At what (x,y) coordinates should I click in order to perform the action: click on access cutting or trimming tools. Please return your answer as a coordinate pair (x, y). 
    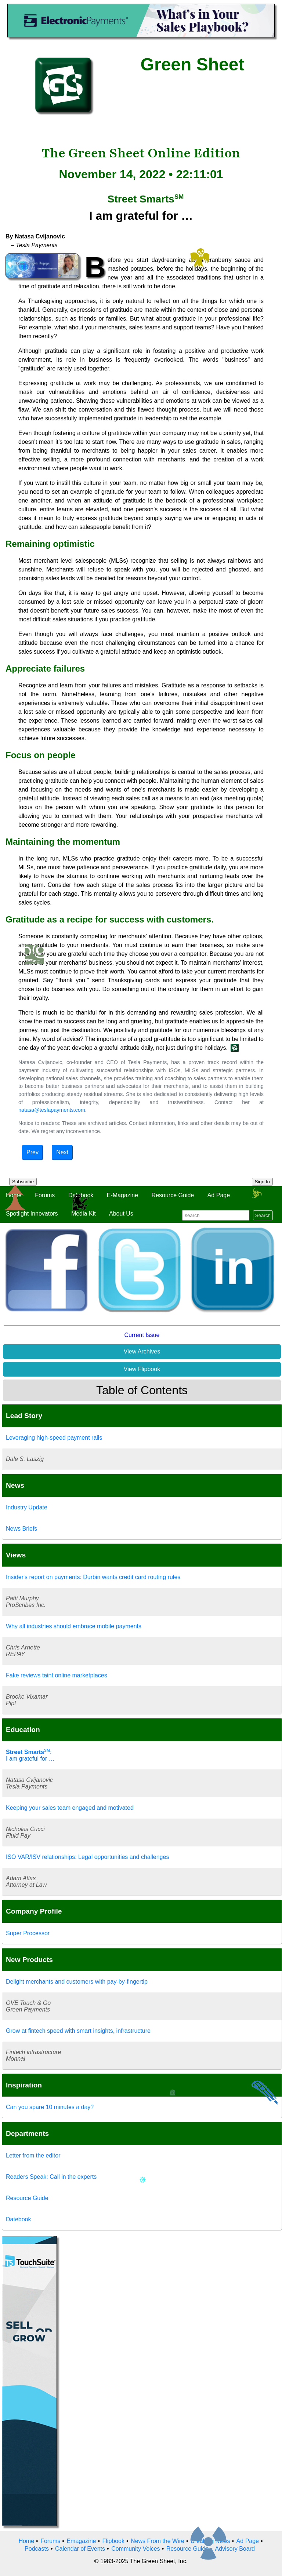
    Looking at the image, I should click on (264, 2093).